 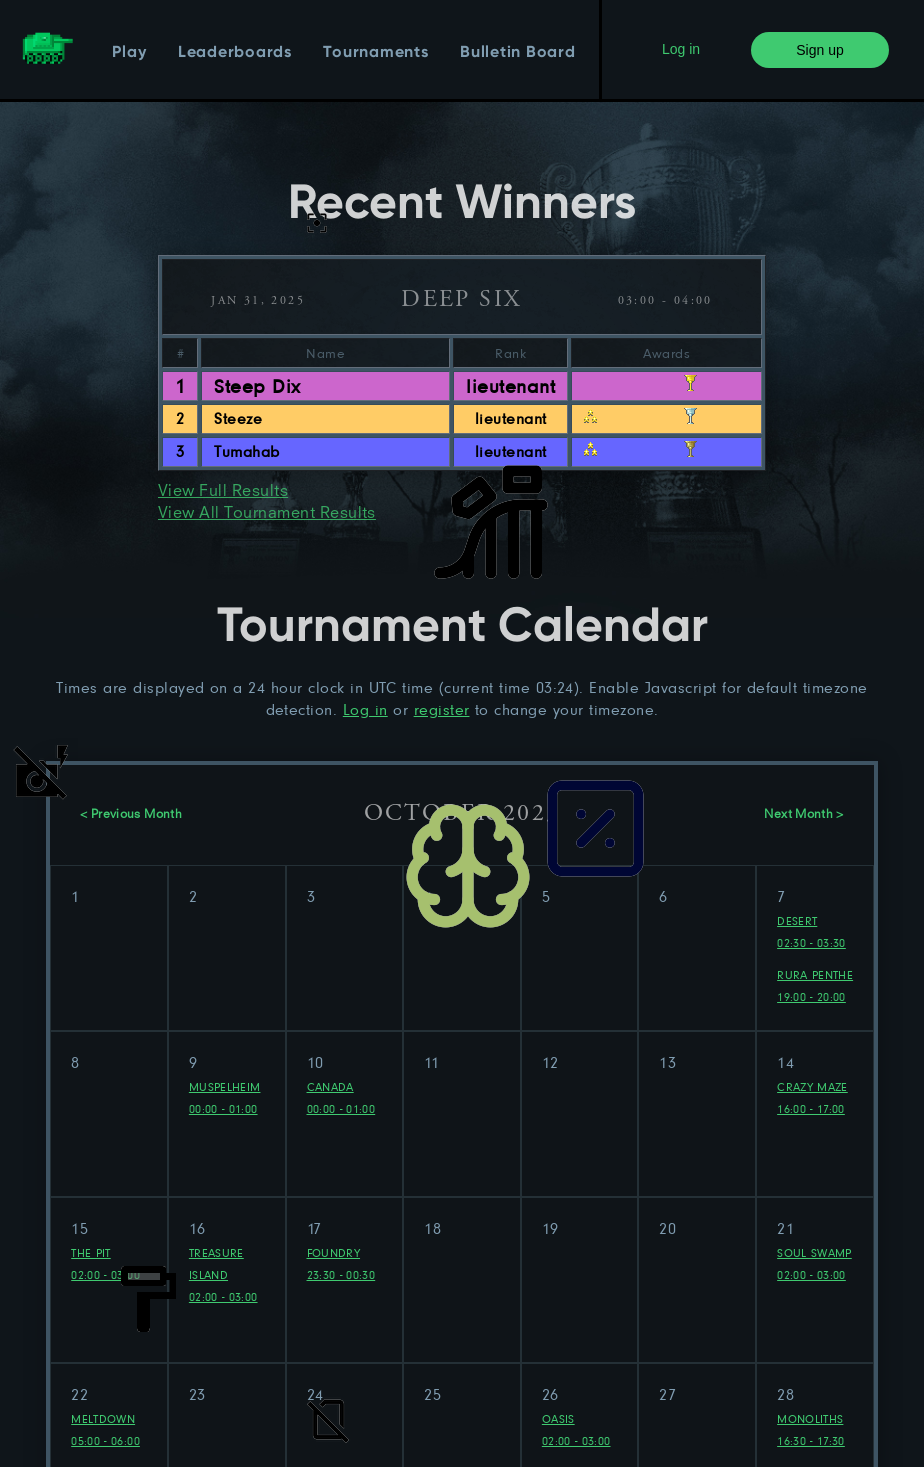 What do you see at coordinates (42, 771) in the screenshot?
I see `camera flash is disabled` at bounding box center [42, 771].